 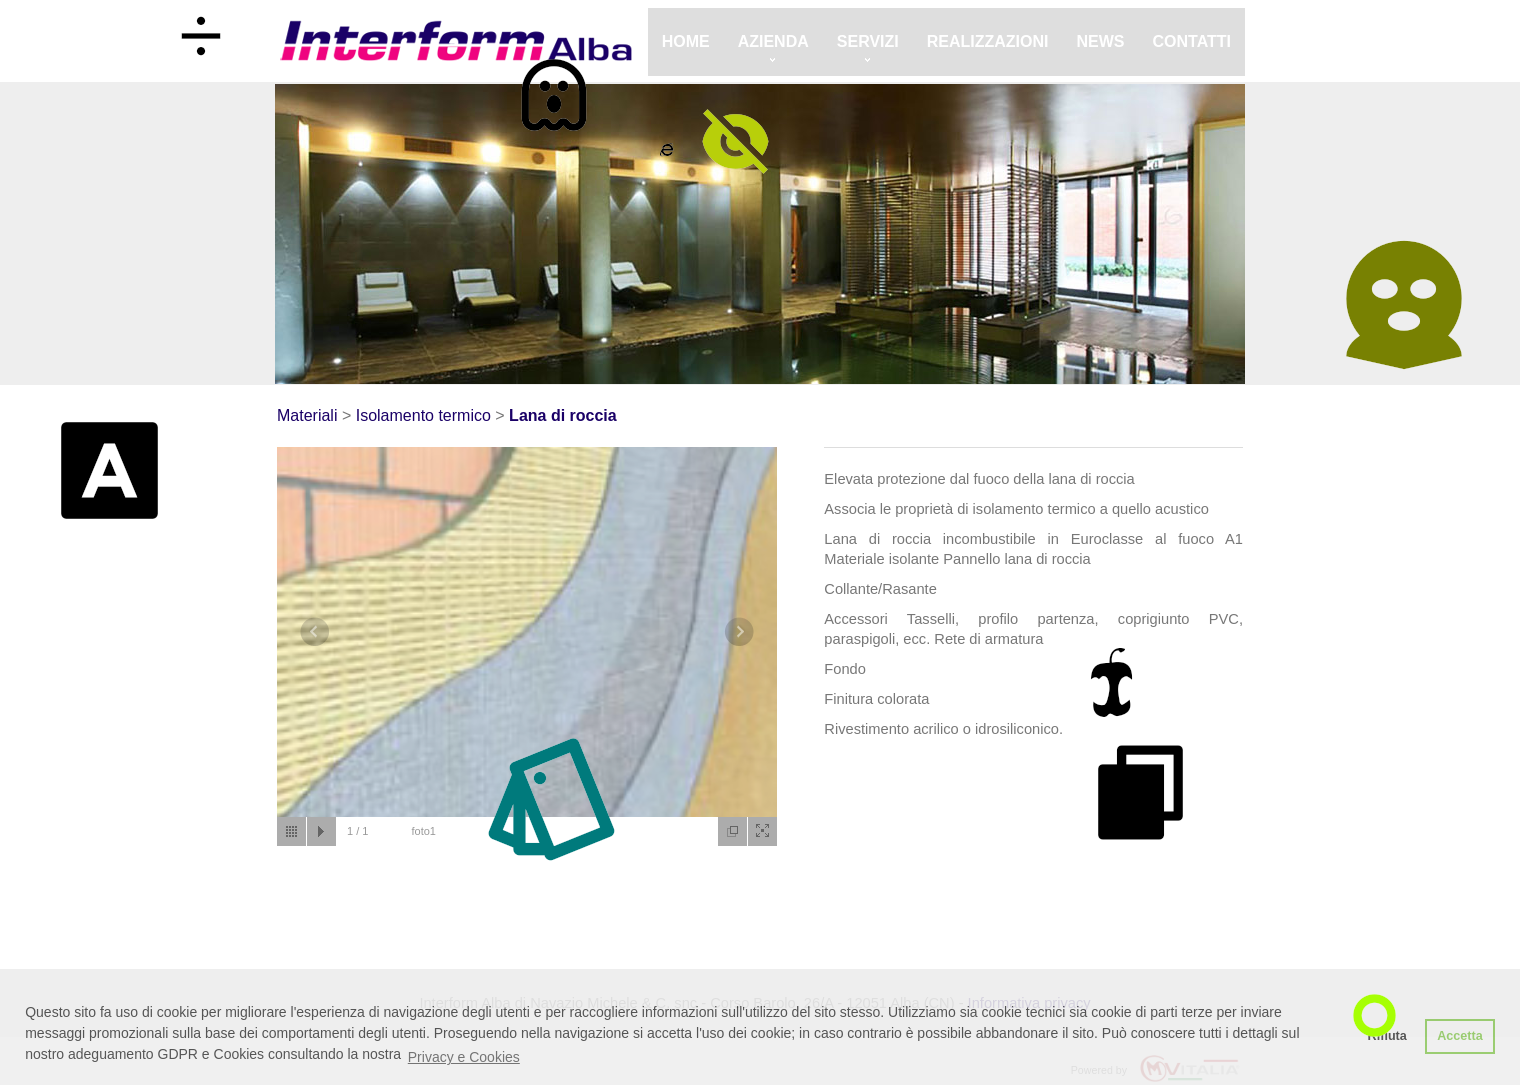 I want to click on open link in internet explorer, so click(x=667, y=150).